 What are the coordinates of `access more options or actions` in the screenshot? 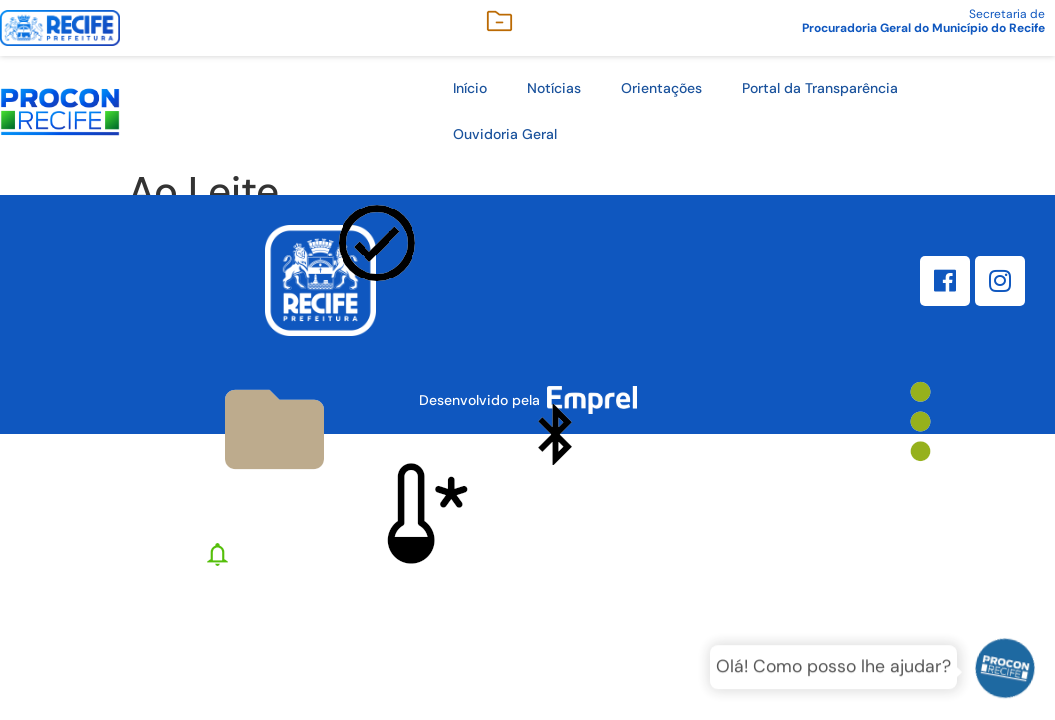 It's located at (920, 421).